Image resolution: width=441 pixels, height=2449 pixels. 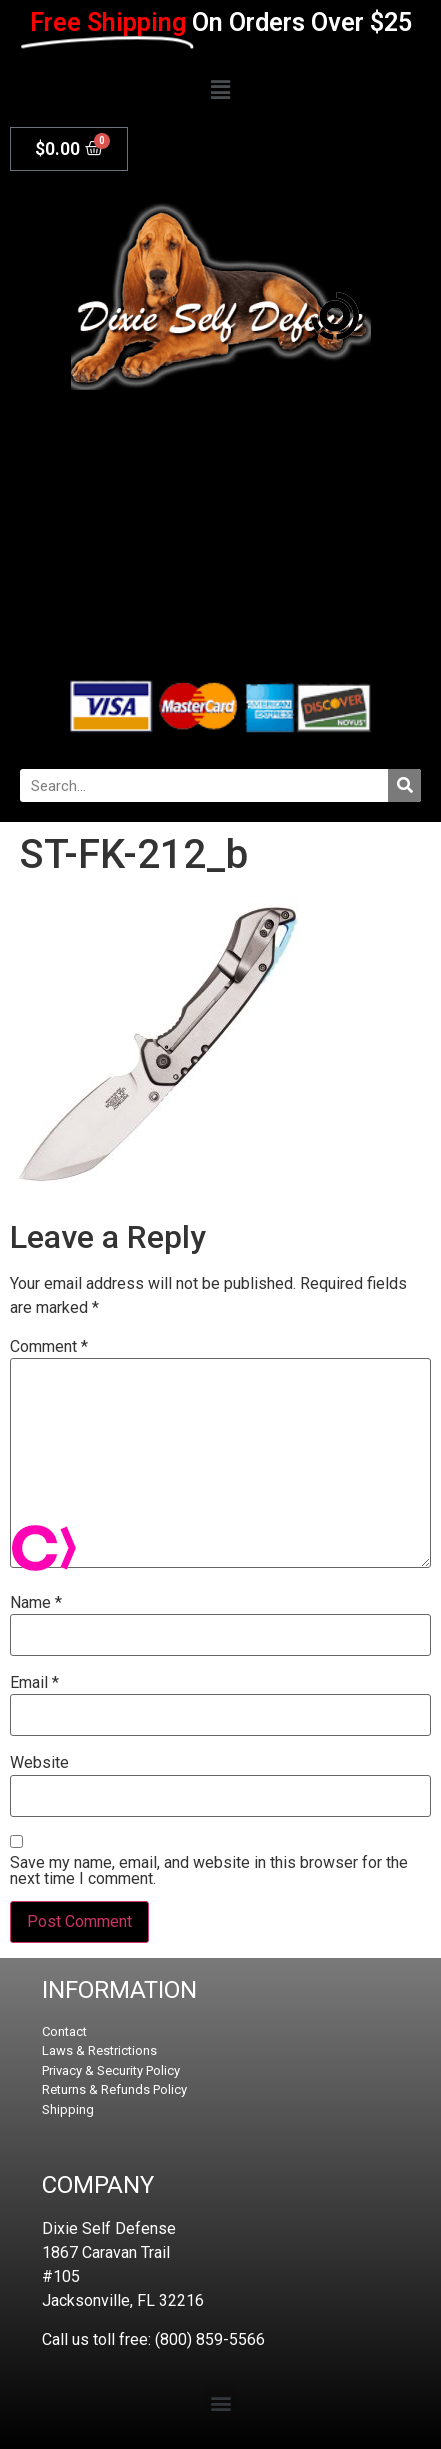 What do you see at coordinates (335, 316) in the screenshot?
I see `turborepo logo - a build system for JavaScript and TypeScript codebases` at bounding box center [335, 316].